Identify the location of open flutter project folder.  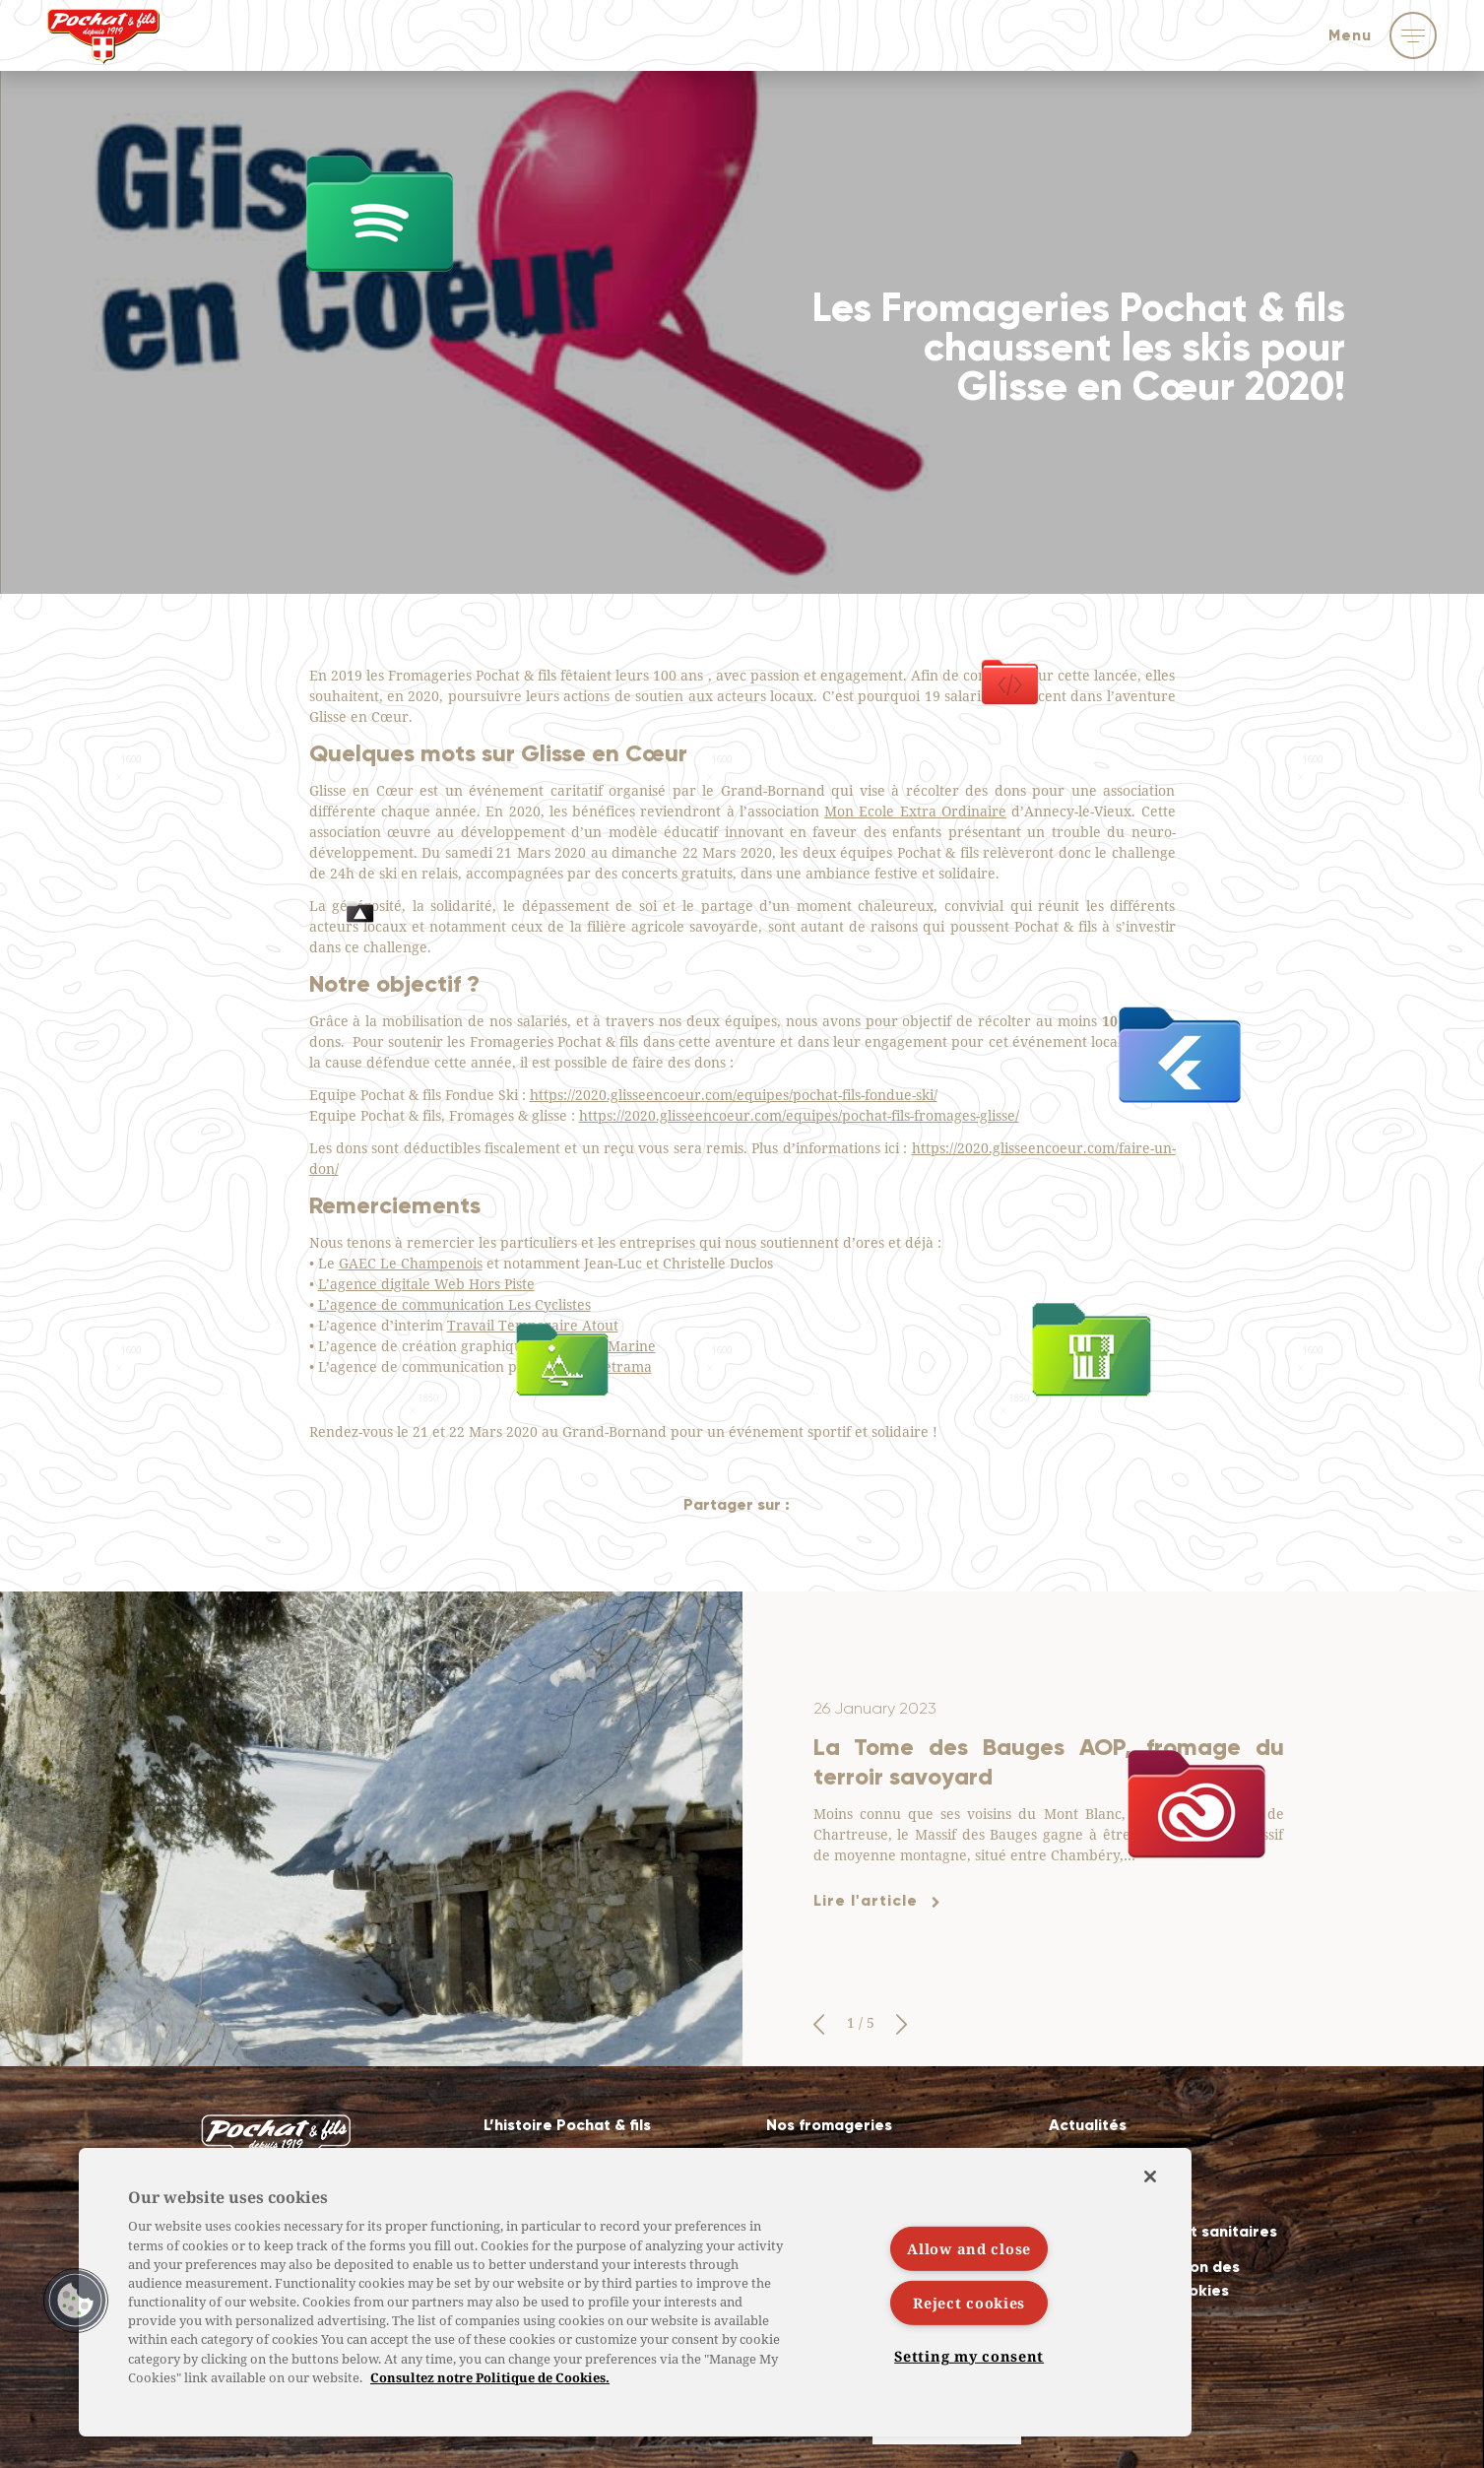
(1179, 1058).